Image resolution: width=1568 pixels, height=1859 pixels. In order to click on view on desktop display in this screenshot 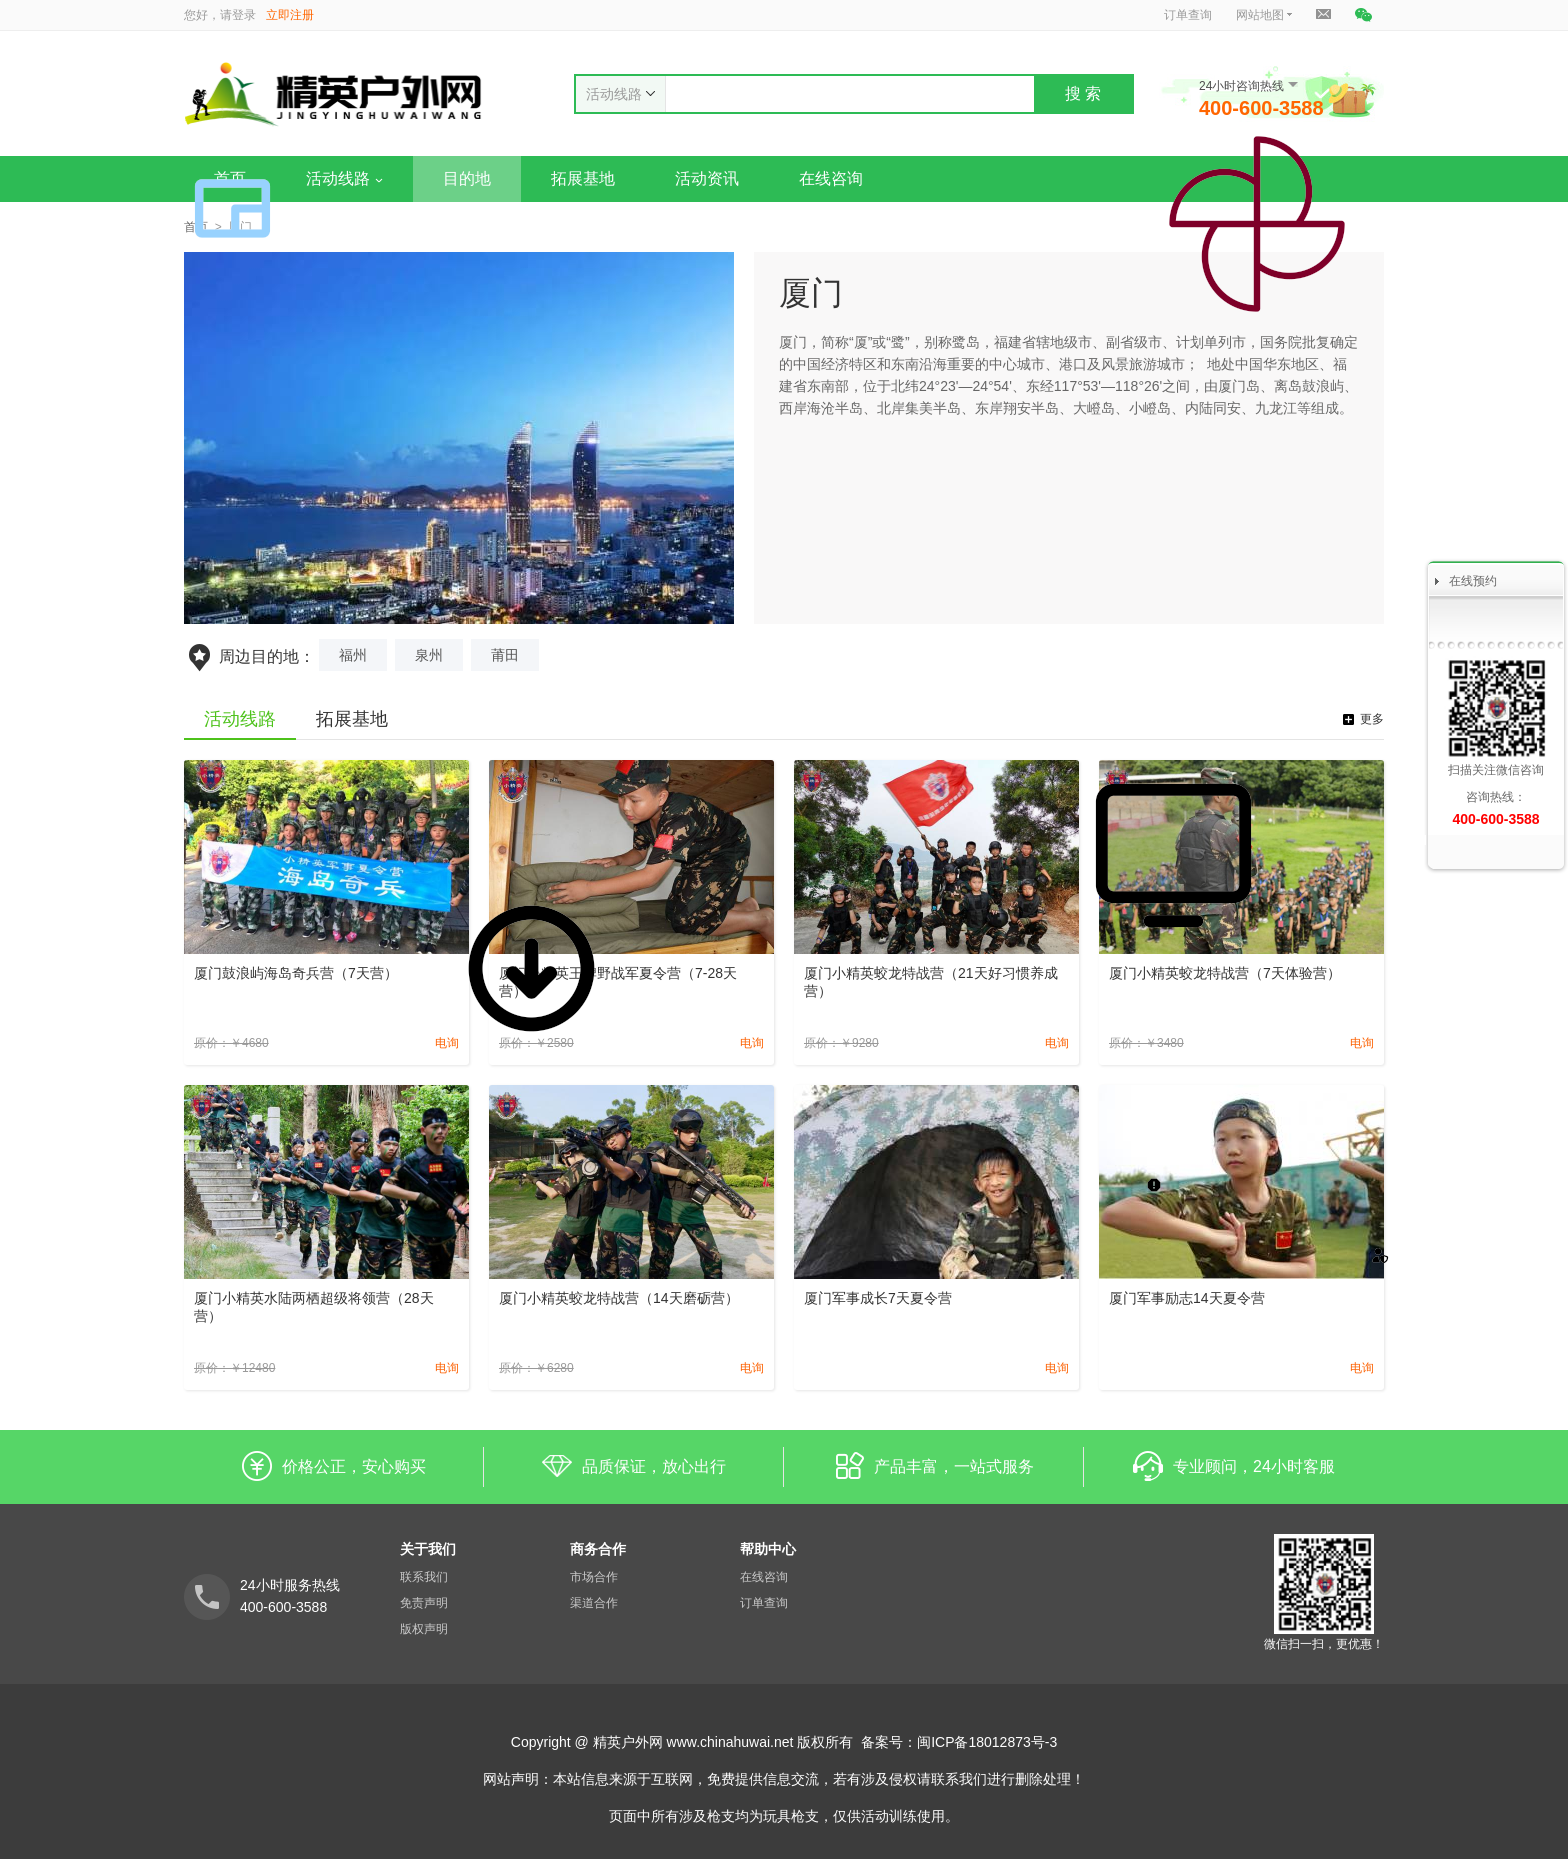, I will do `click(1173, 849)`.